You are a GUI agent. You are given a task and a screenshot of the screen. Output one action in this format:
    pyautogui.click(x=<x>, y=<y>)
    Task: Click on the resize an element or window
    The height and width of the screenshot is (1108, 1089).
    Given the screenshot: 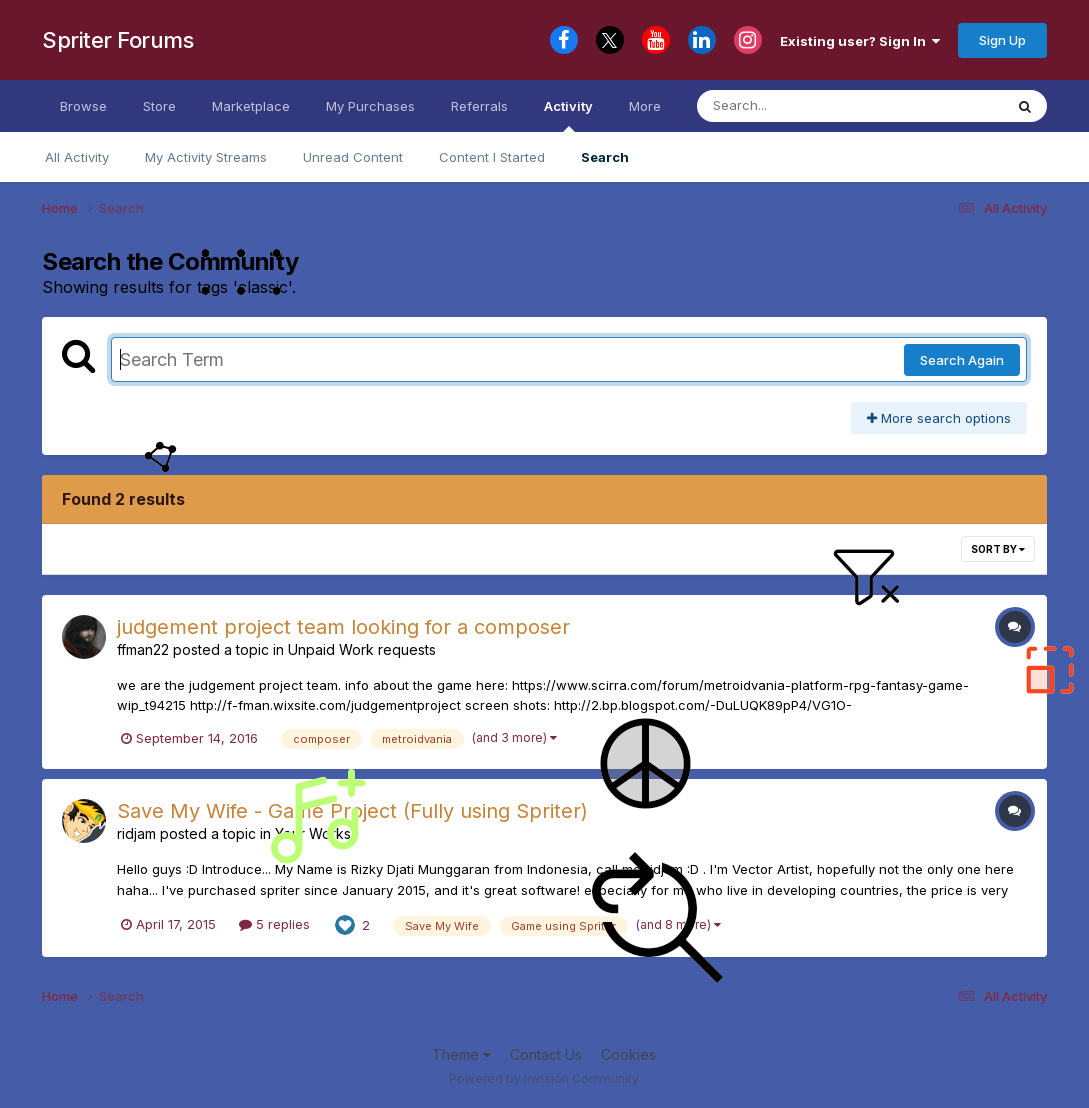 What is the action you would take?
    pyautogui.click(x=1050, y=670)
    